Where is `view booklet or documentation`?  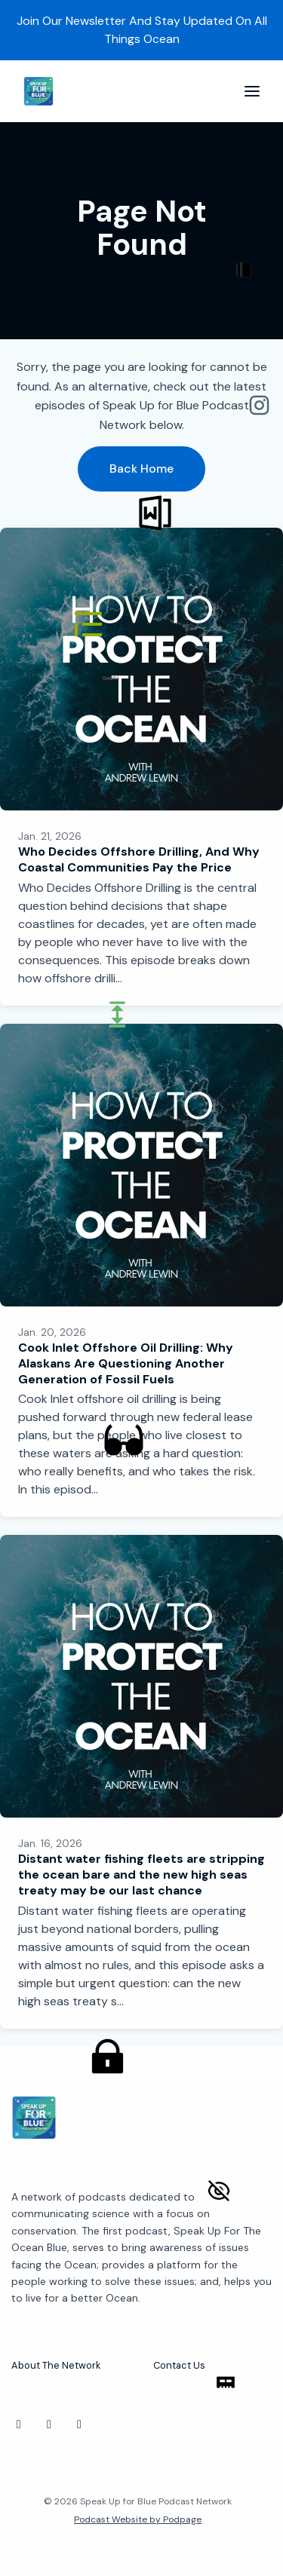
view booklet or documentation is located at coordinates (243, 269).